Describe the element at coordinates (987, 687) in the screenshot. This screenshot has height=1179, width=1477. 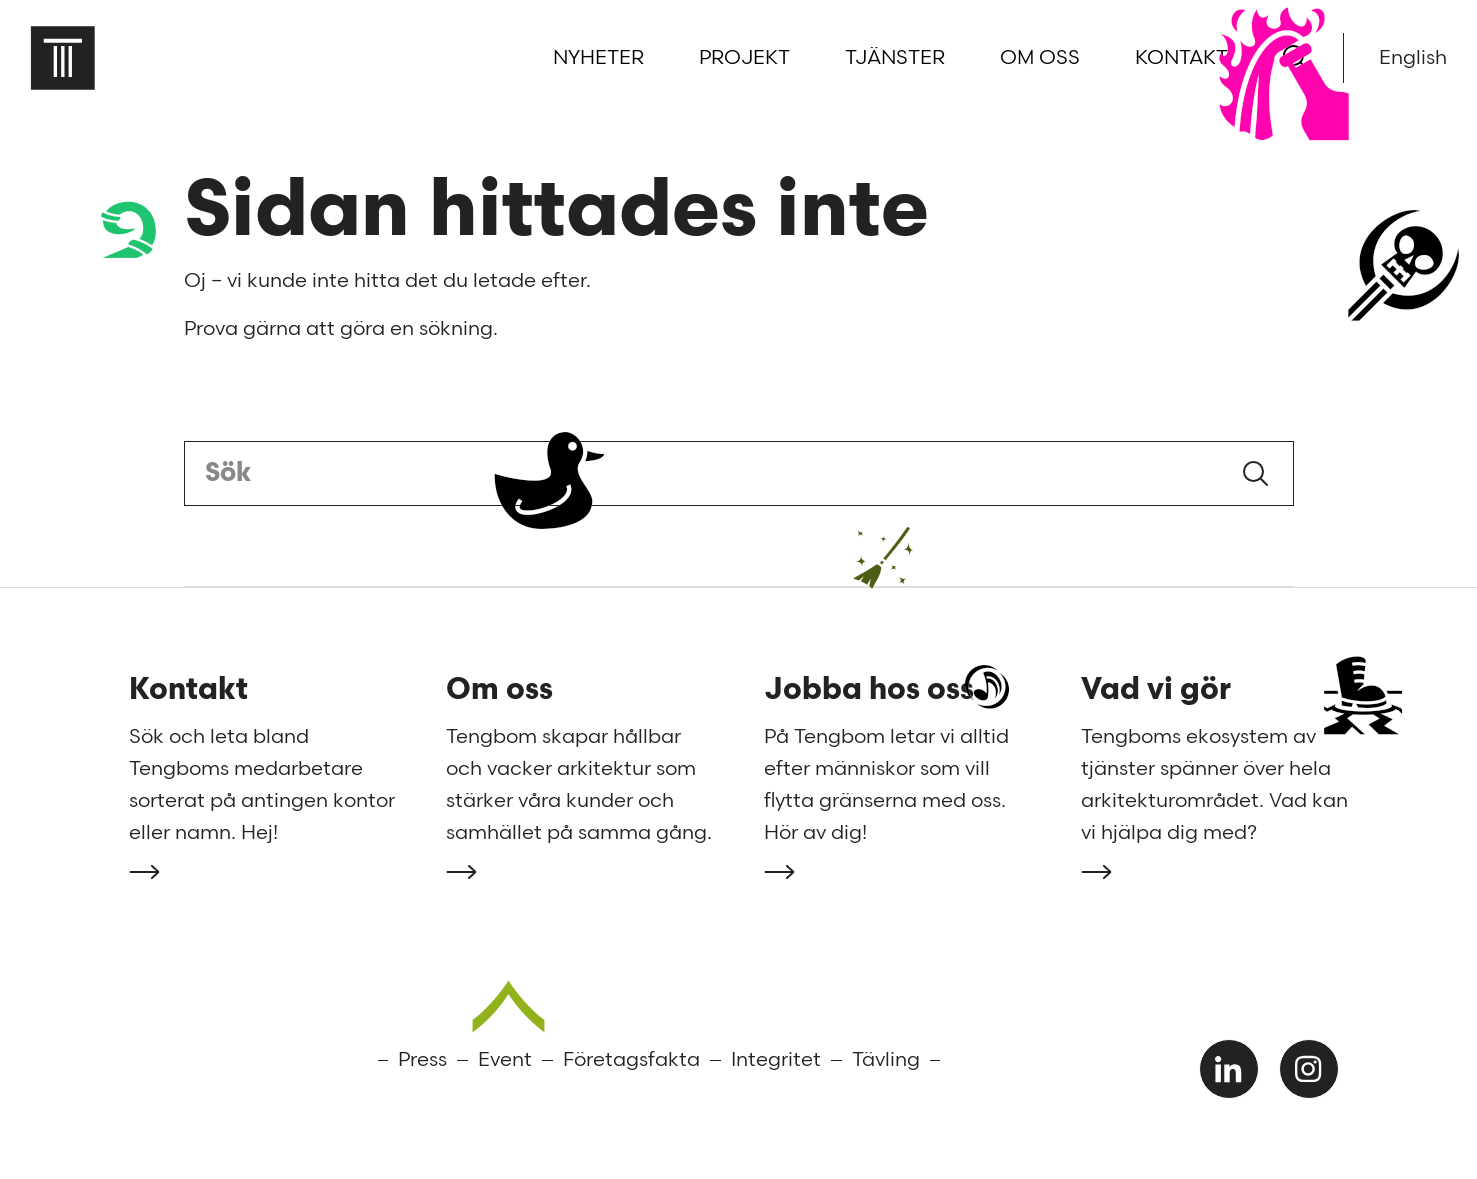
I see `cast a music-based spell or ability` at that location.